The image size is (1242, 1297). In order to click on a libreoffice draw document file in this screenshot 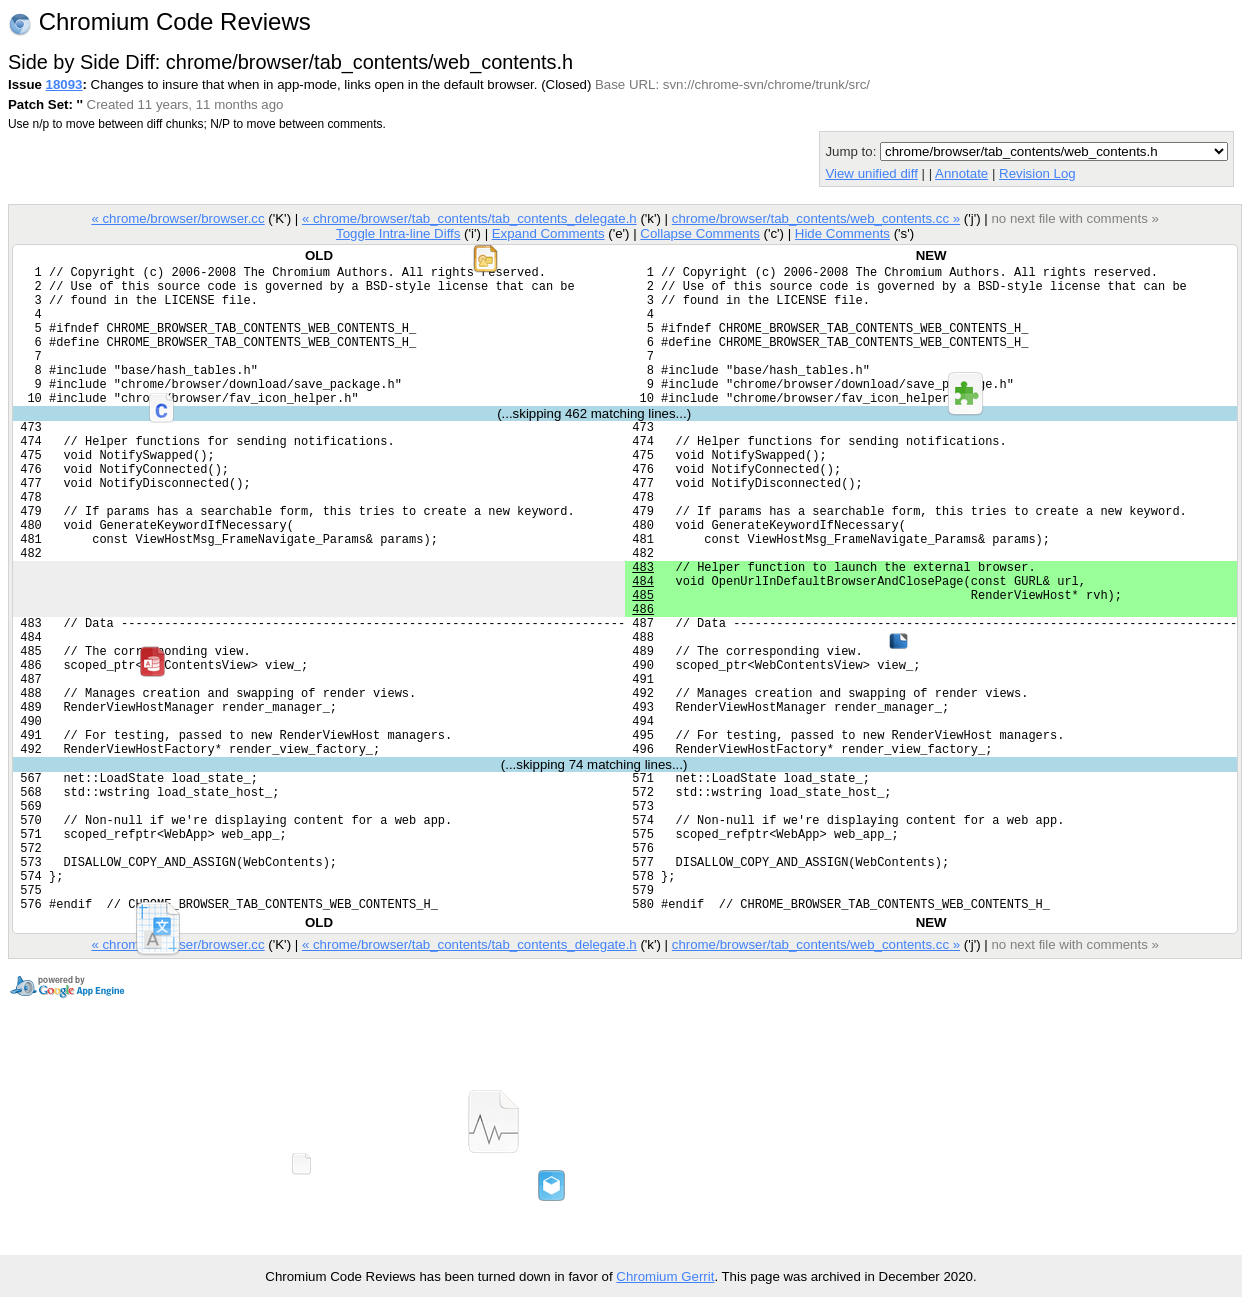, I will do `click(485, 258)`.